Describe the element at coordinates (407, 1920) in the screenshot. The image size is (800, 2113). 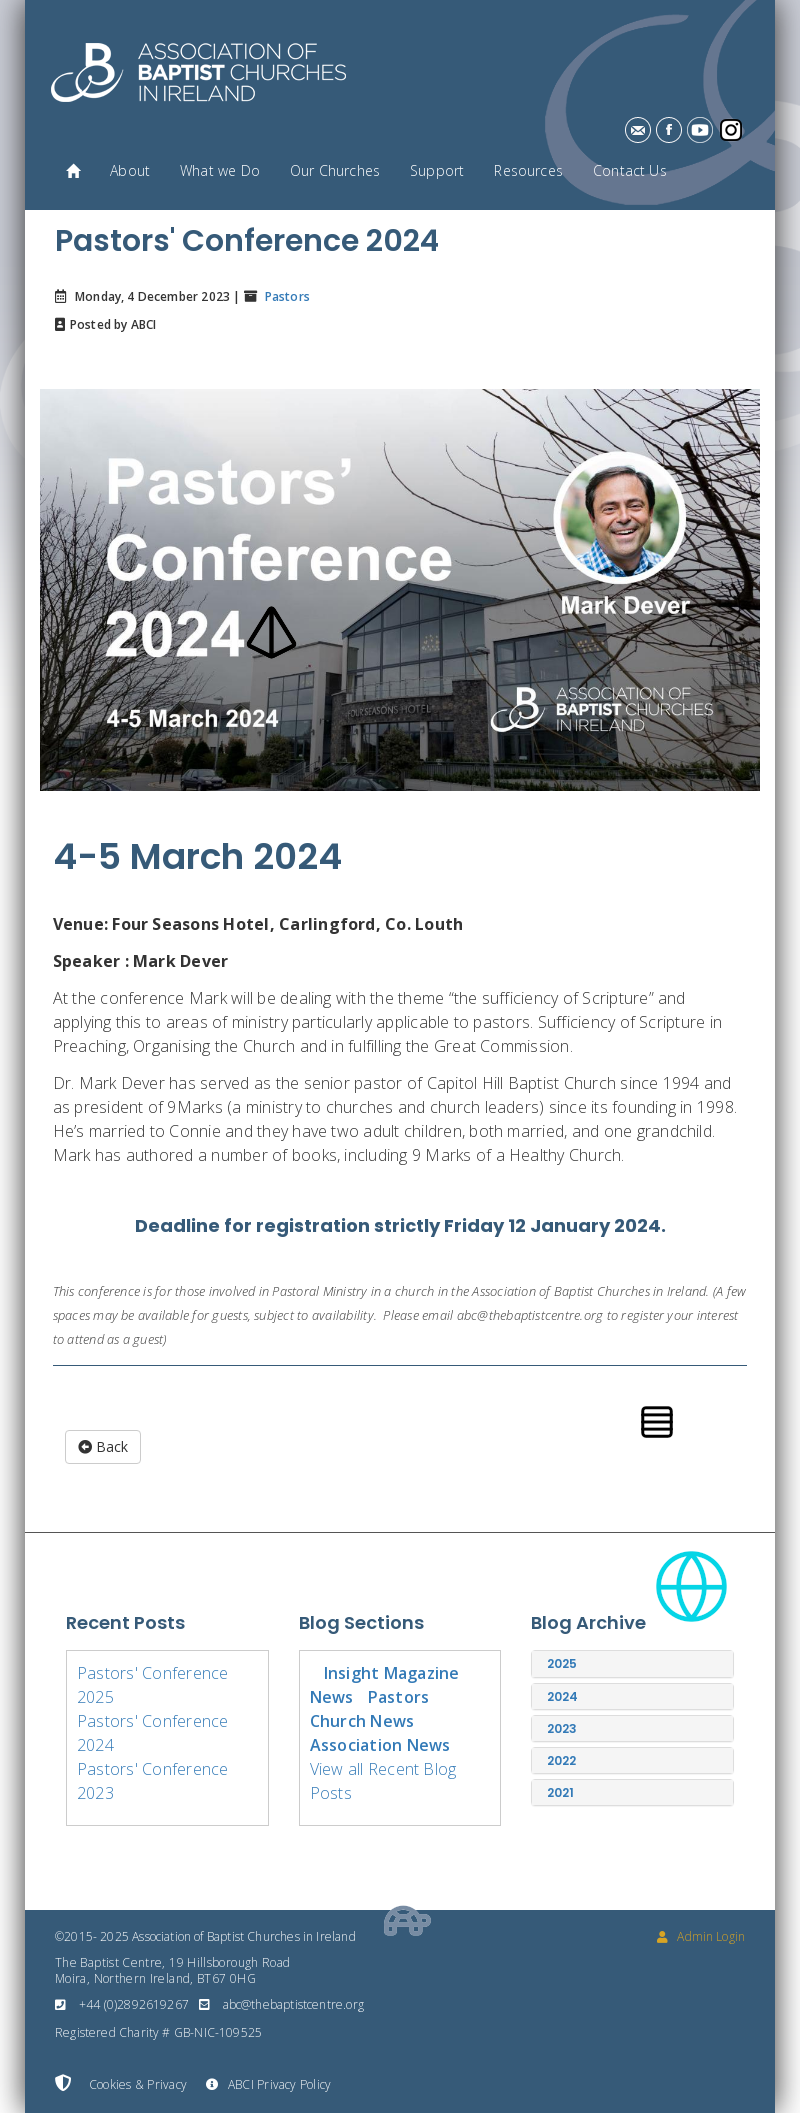
I see `indicates slow loading or processing speed` at that location.